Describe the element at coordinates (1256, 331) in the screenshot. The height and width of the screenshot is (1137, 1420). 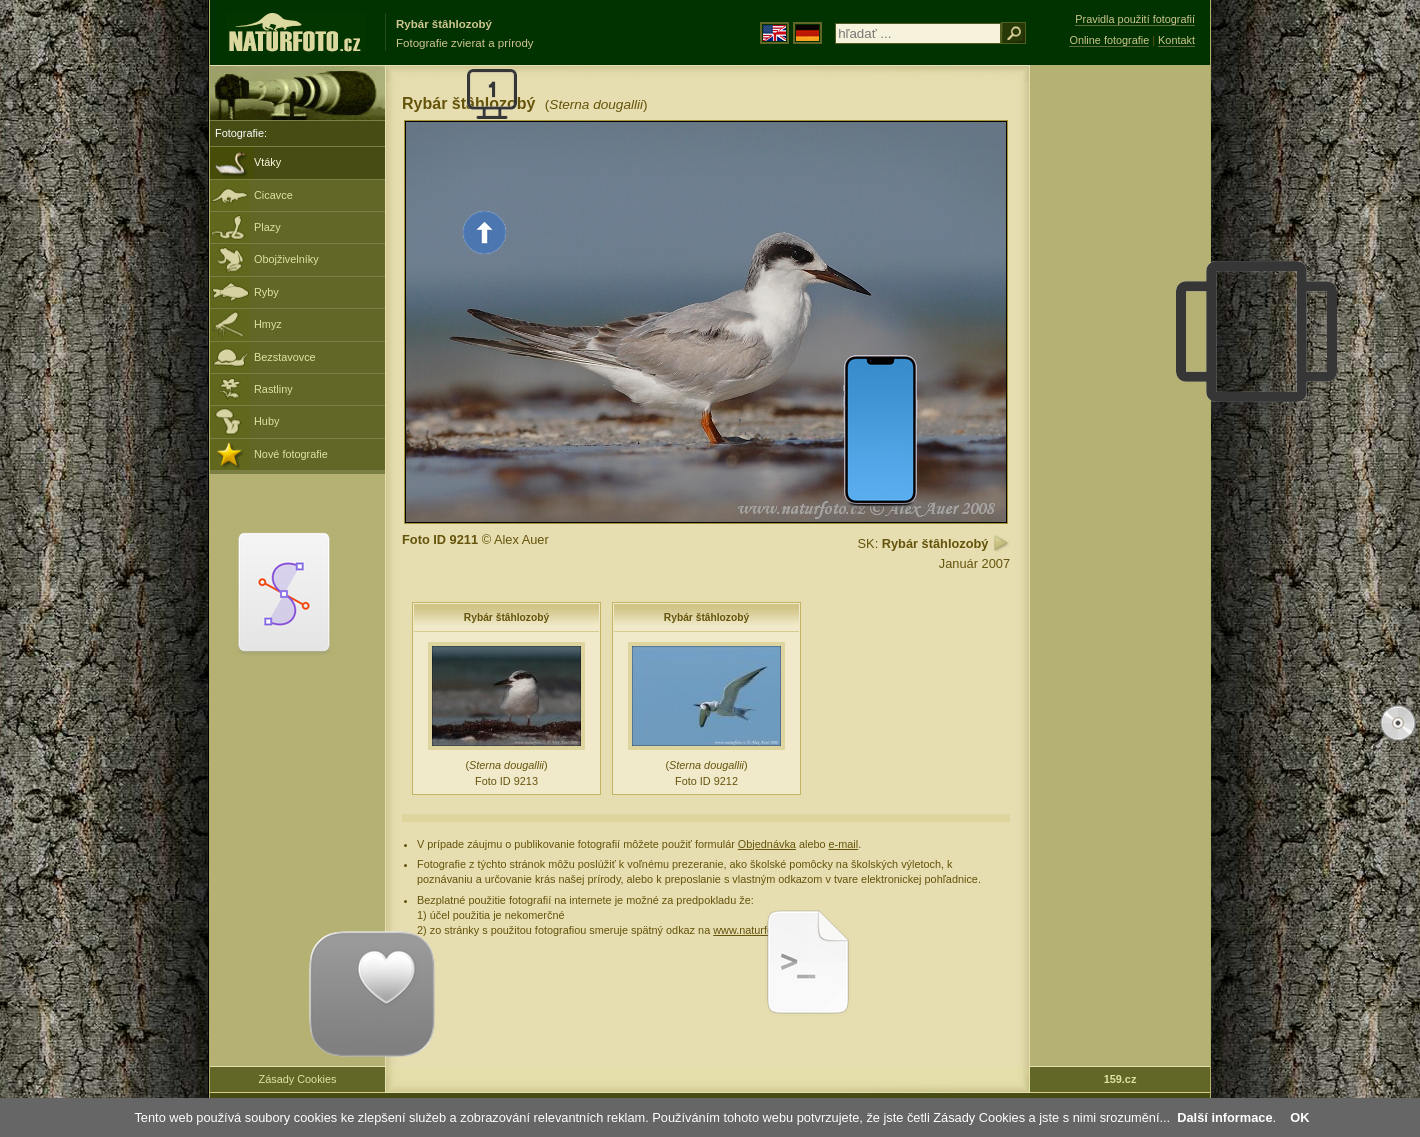
I see `access multitasking or window management settings` at that location.